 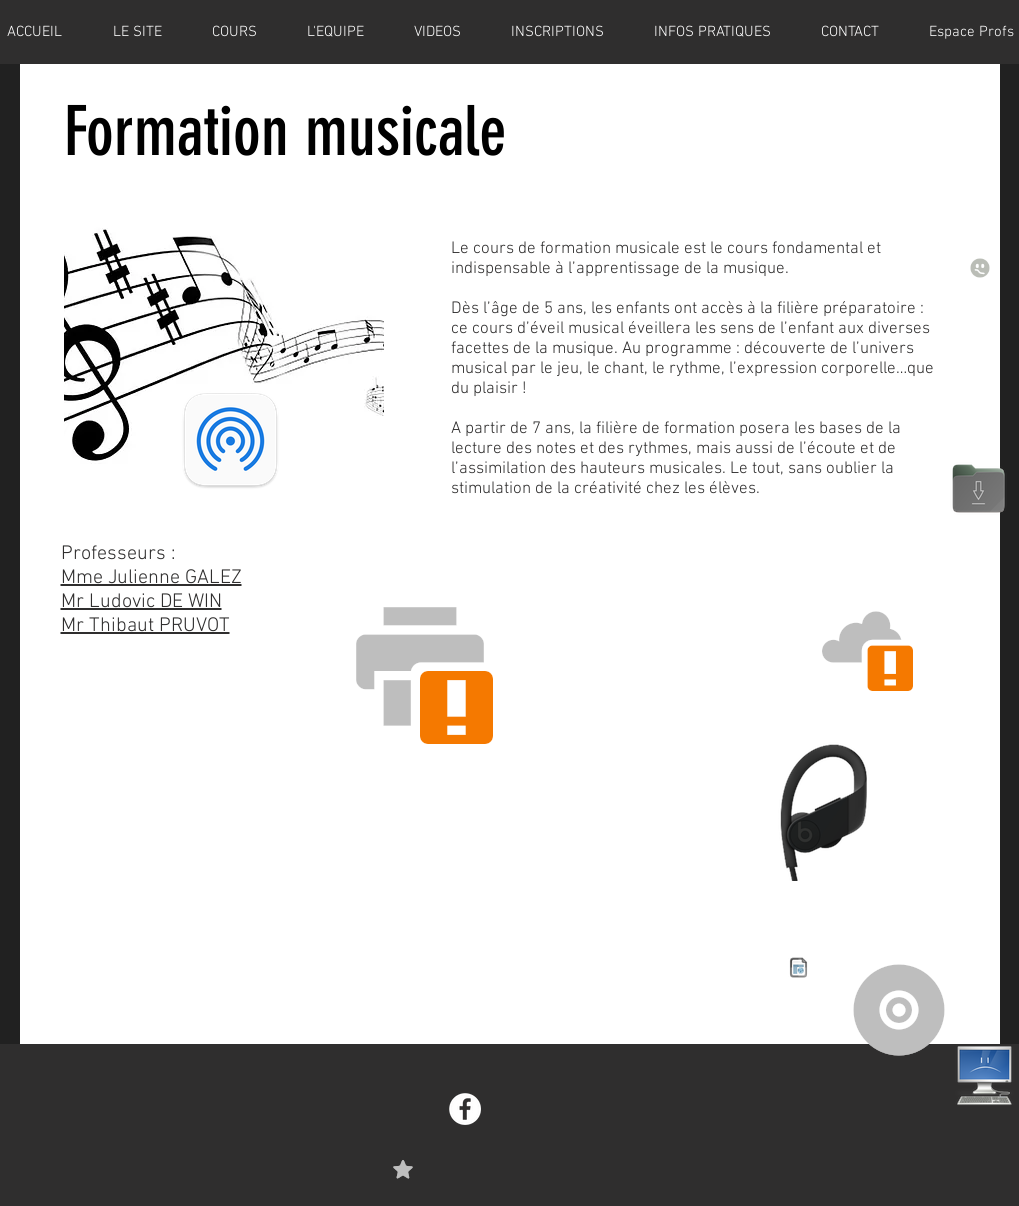 I want to click on indicates a severe weather alert or warning, so click(x=867, y=645).